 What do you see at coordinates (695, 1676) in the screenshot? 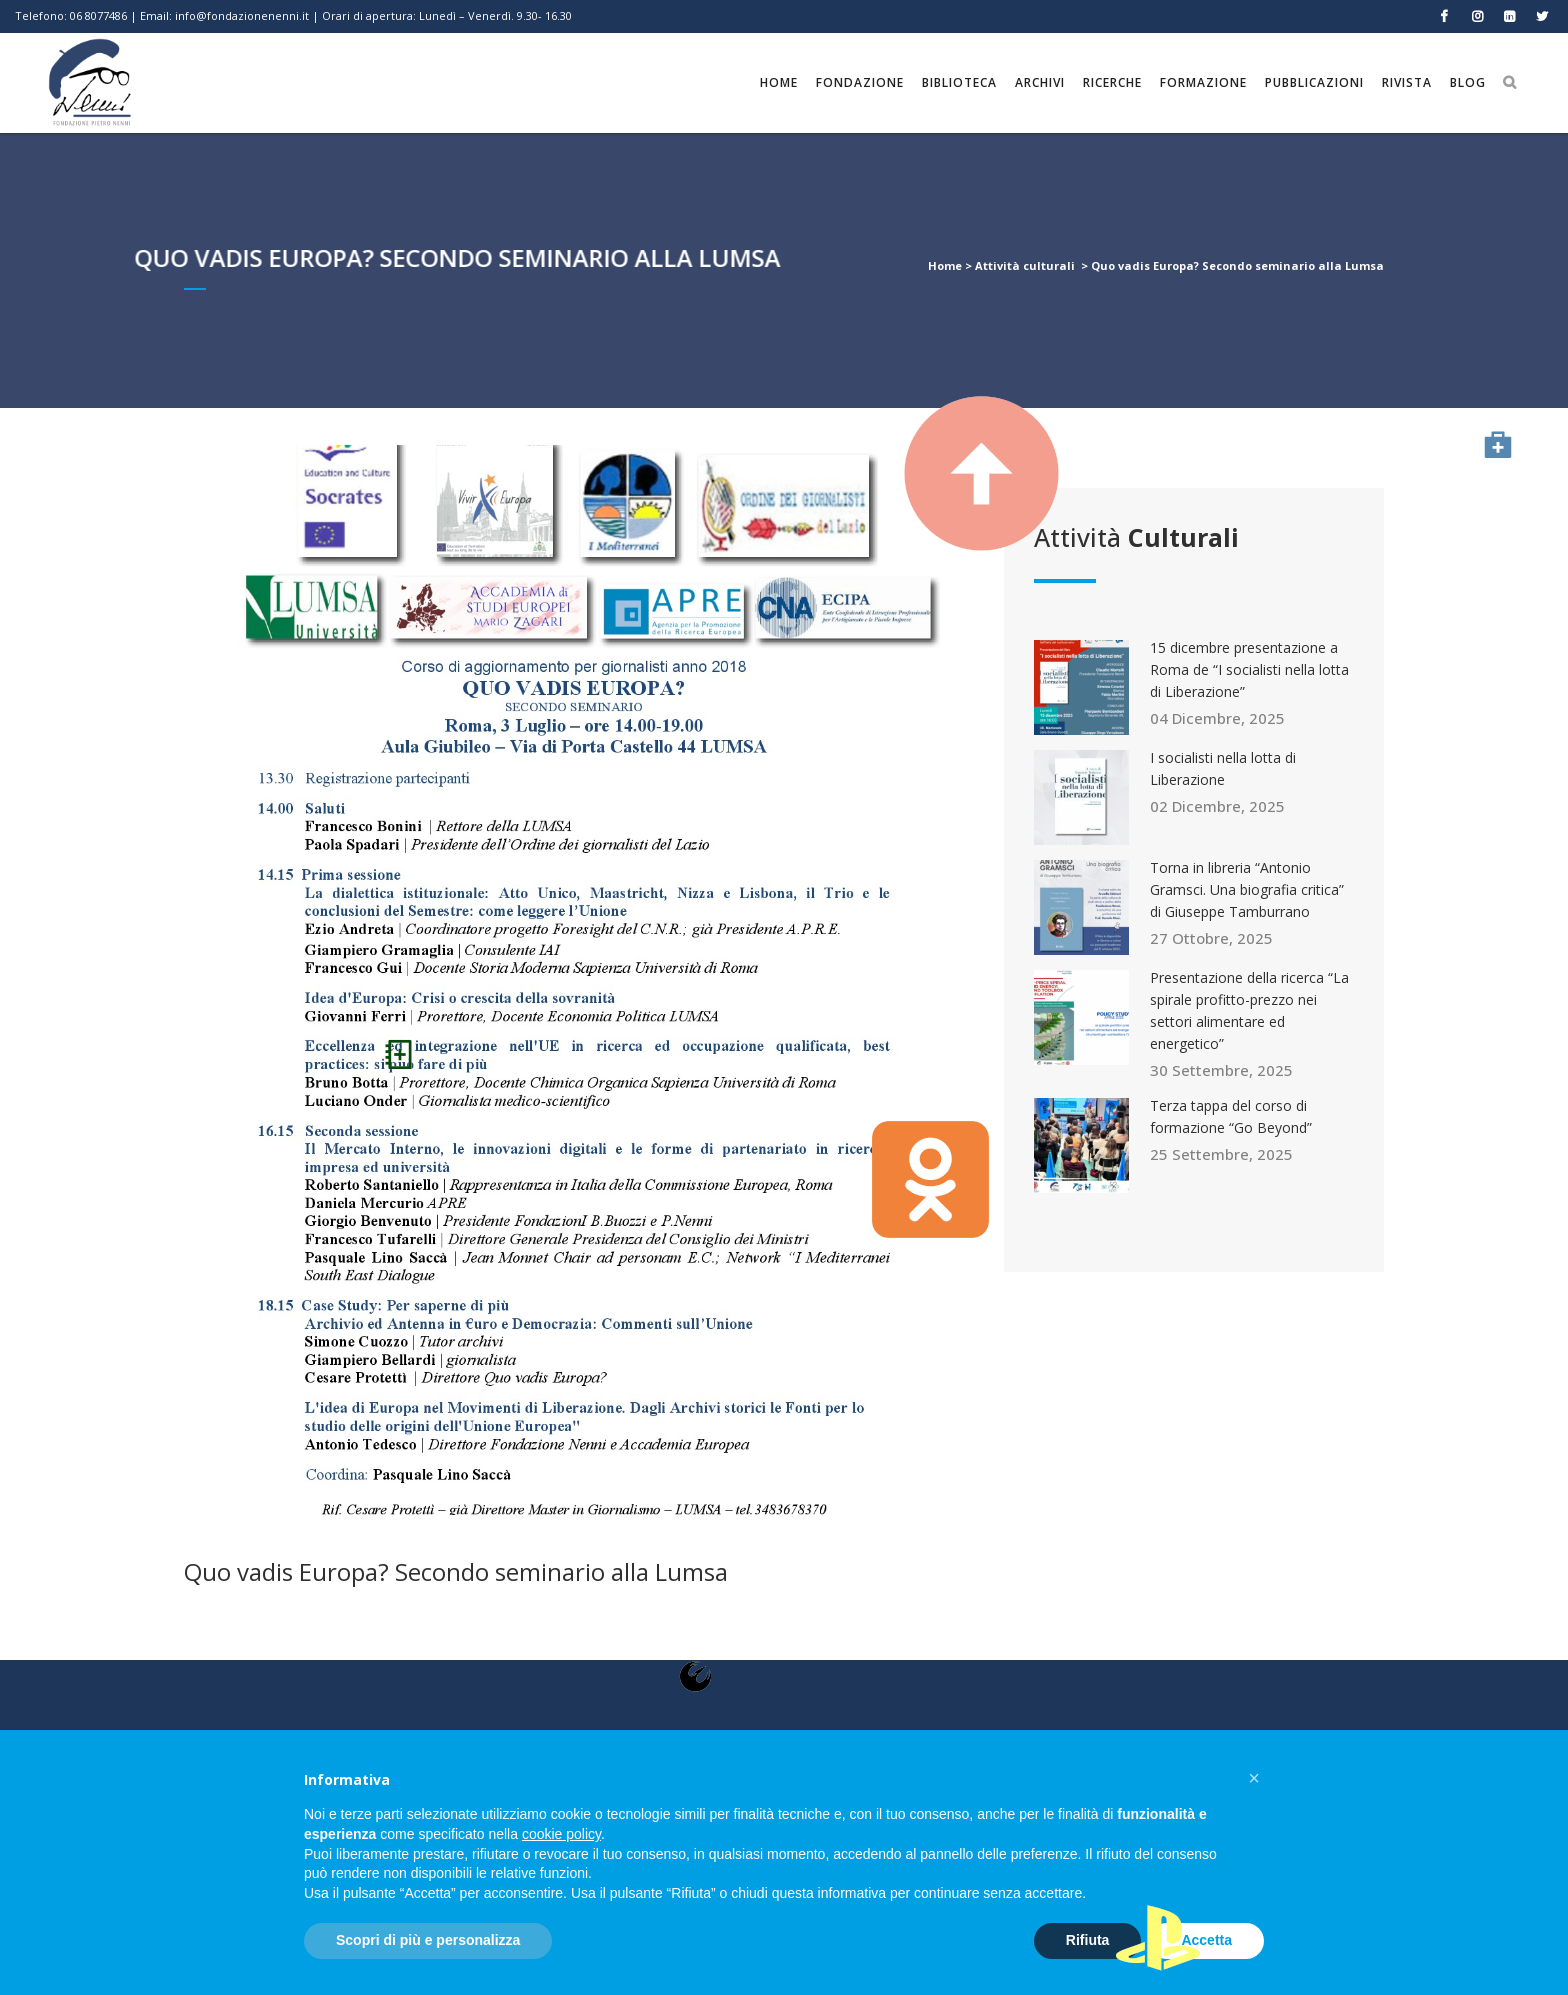
I see `phoenix squadron logo from star wars rebels` at bounding box center [695, 1676].